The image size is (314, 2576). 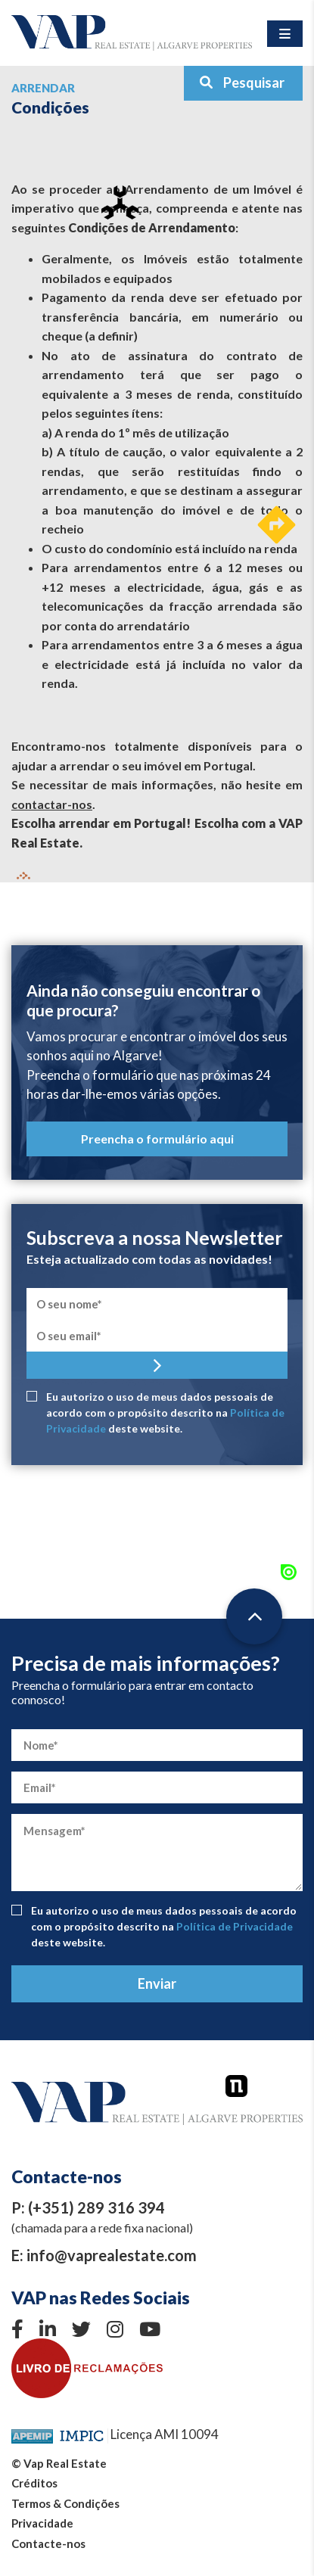 What do you see at coordinates (23, 876) in the screenshot?
I see `react router library logo` at bounding box center [23, 876].